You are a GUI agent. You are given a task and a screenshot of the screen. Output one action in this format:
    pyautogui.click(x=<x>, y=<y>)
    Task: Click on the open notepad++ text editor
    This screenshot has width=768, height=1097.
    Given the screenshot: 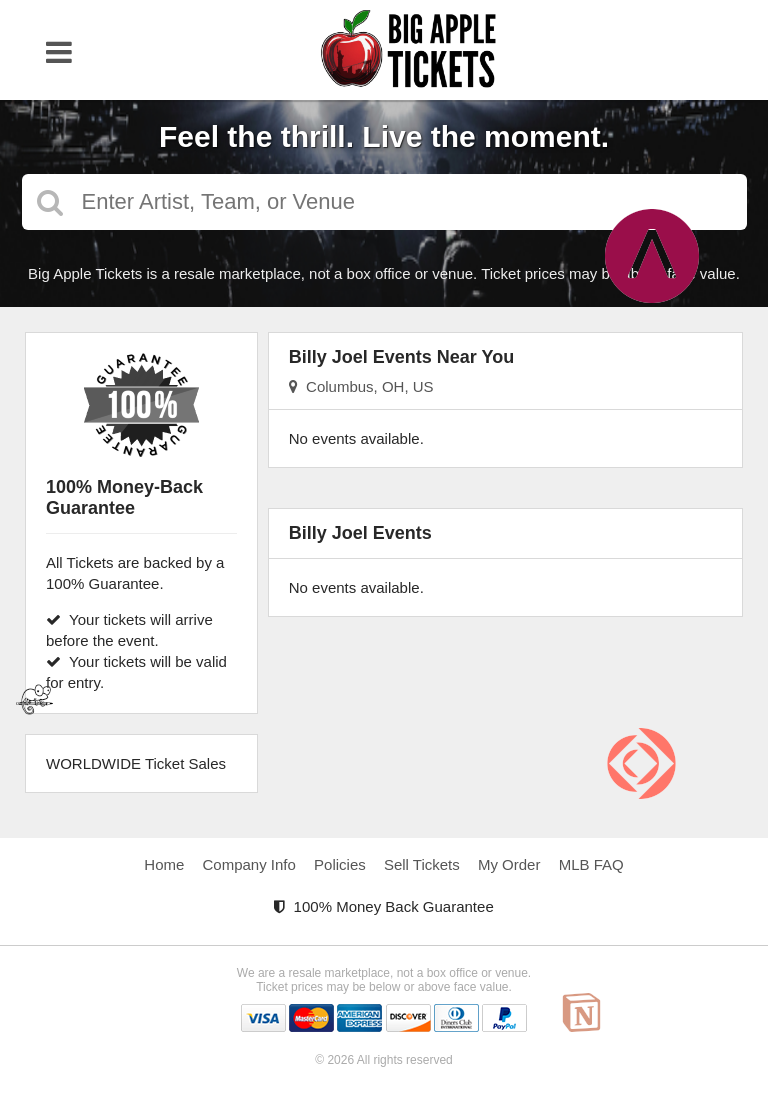 What is the action you would take?
    pyautogui.click(x=34, y=699)
    